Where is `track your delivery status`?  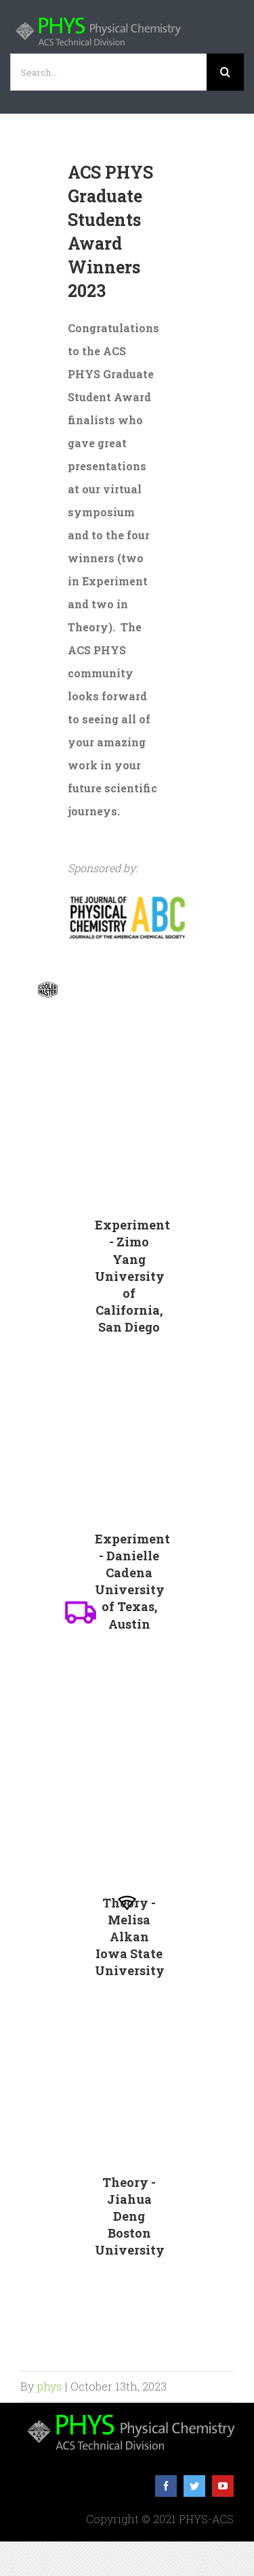 track your delivery status is located at coordinates (81, 1611).